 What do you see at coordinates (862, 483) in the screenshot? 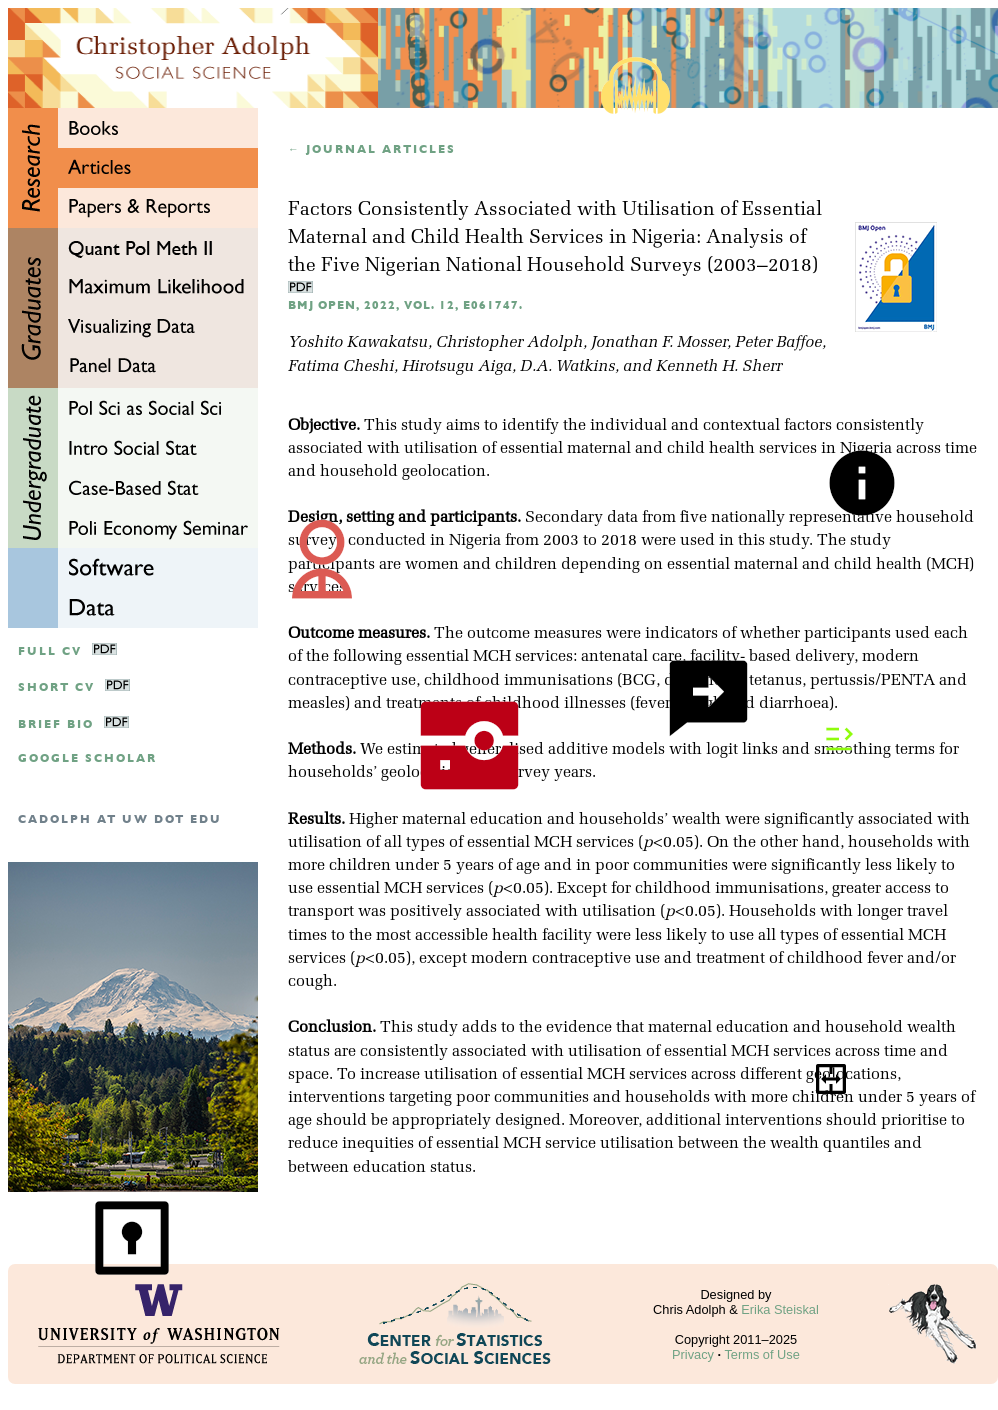
I see `view more information or details` at bounding box center [862, 483].